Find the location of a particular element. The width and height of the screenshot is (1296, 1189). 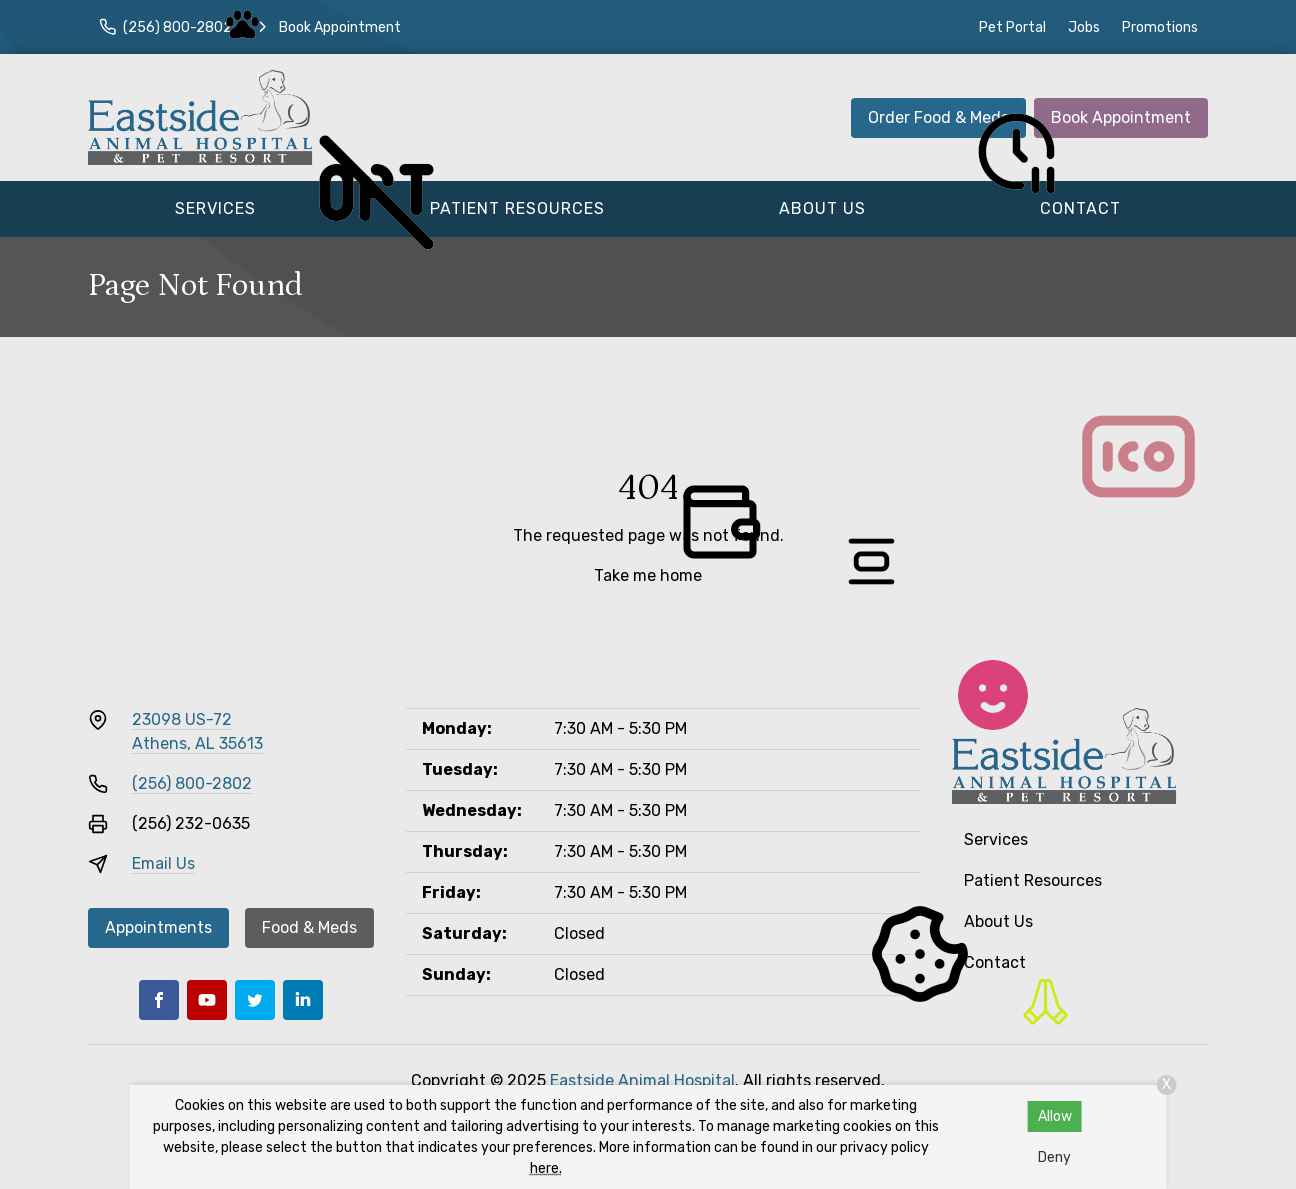

manage cookie preferences is located at coordinates (920, 954).